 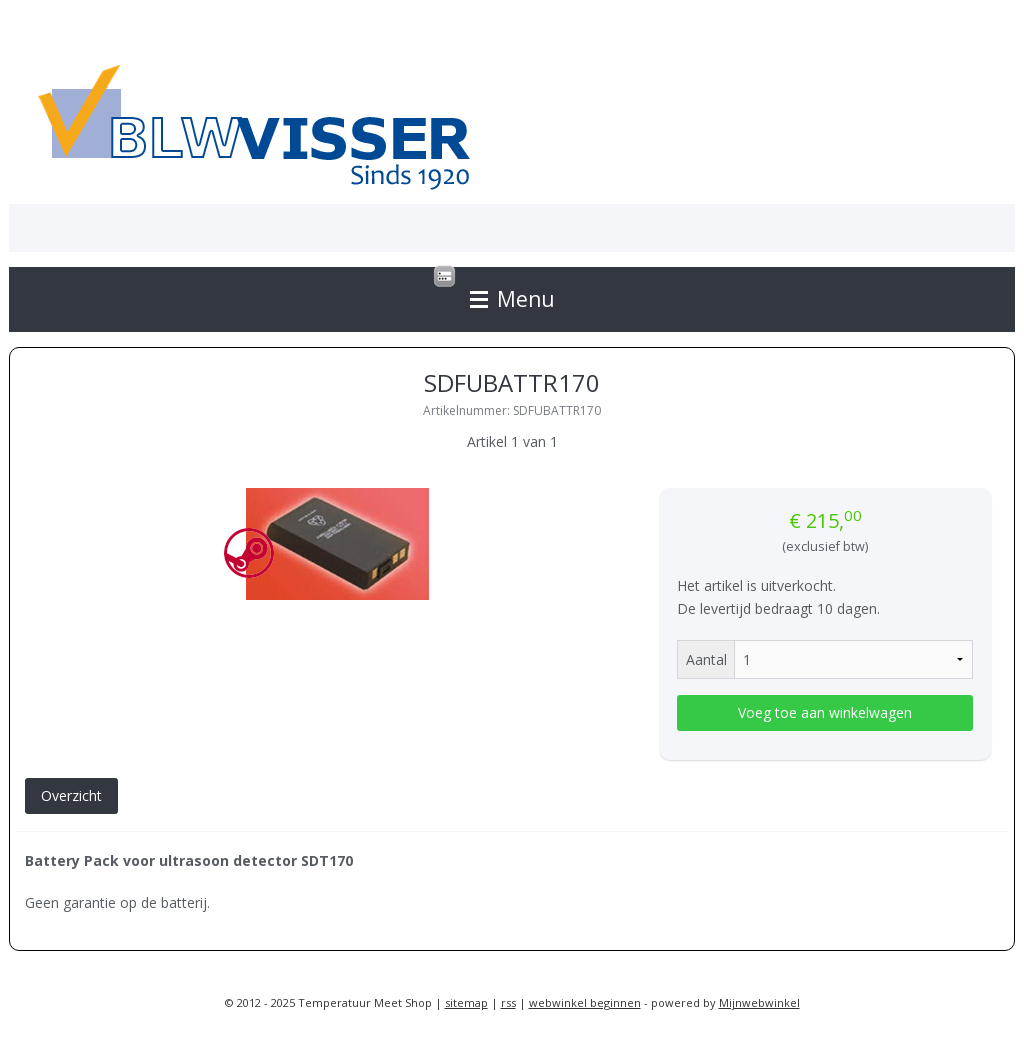 What do you see at coordinates (444, 276) in the screenshot?
I see `access login and authentication settings` at bounding box center [444, 276].